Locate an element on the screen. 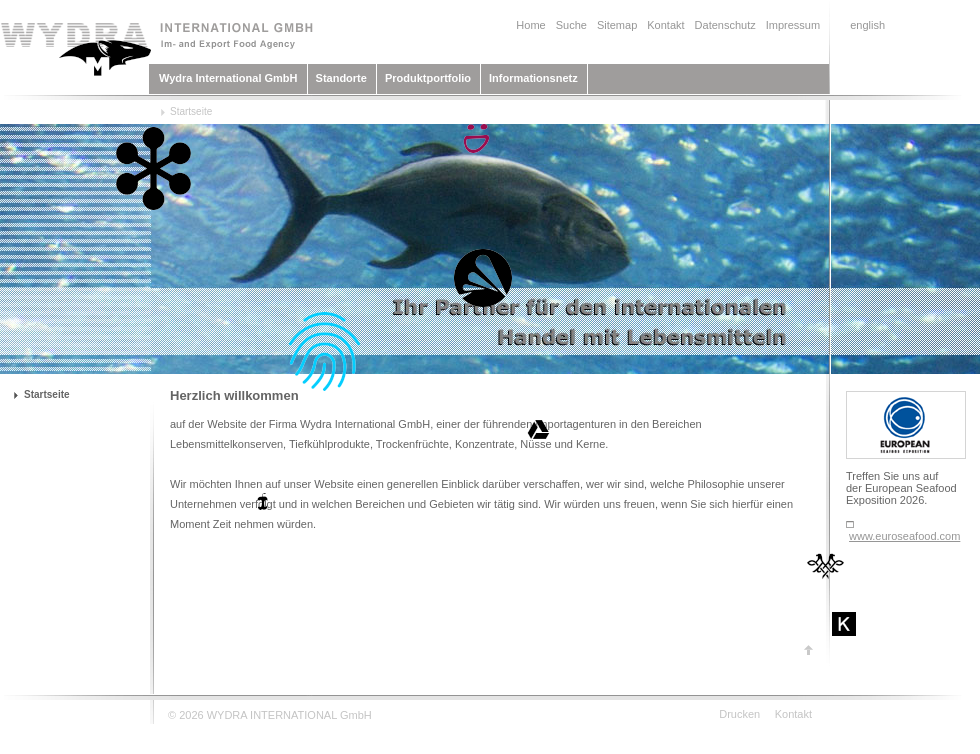 This screenshot has width=980, height=754. open avast antivirus application is located at coordinates (483, 278).